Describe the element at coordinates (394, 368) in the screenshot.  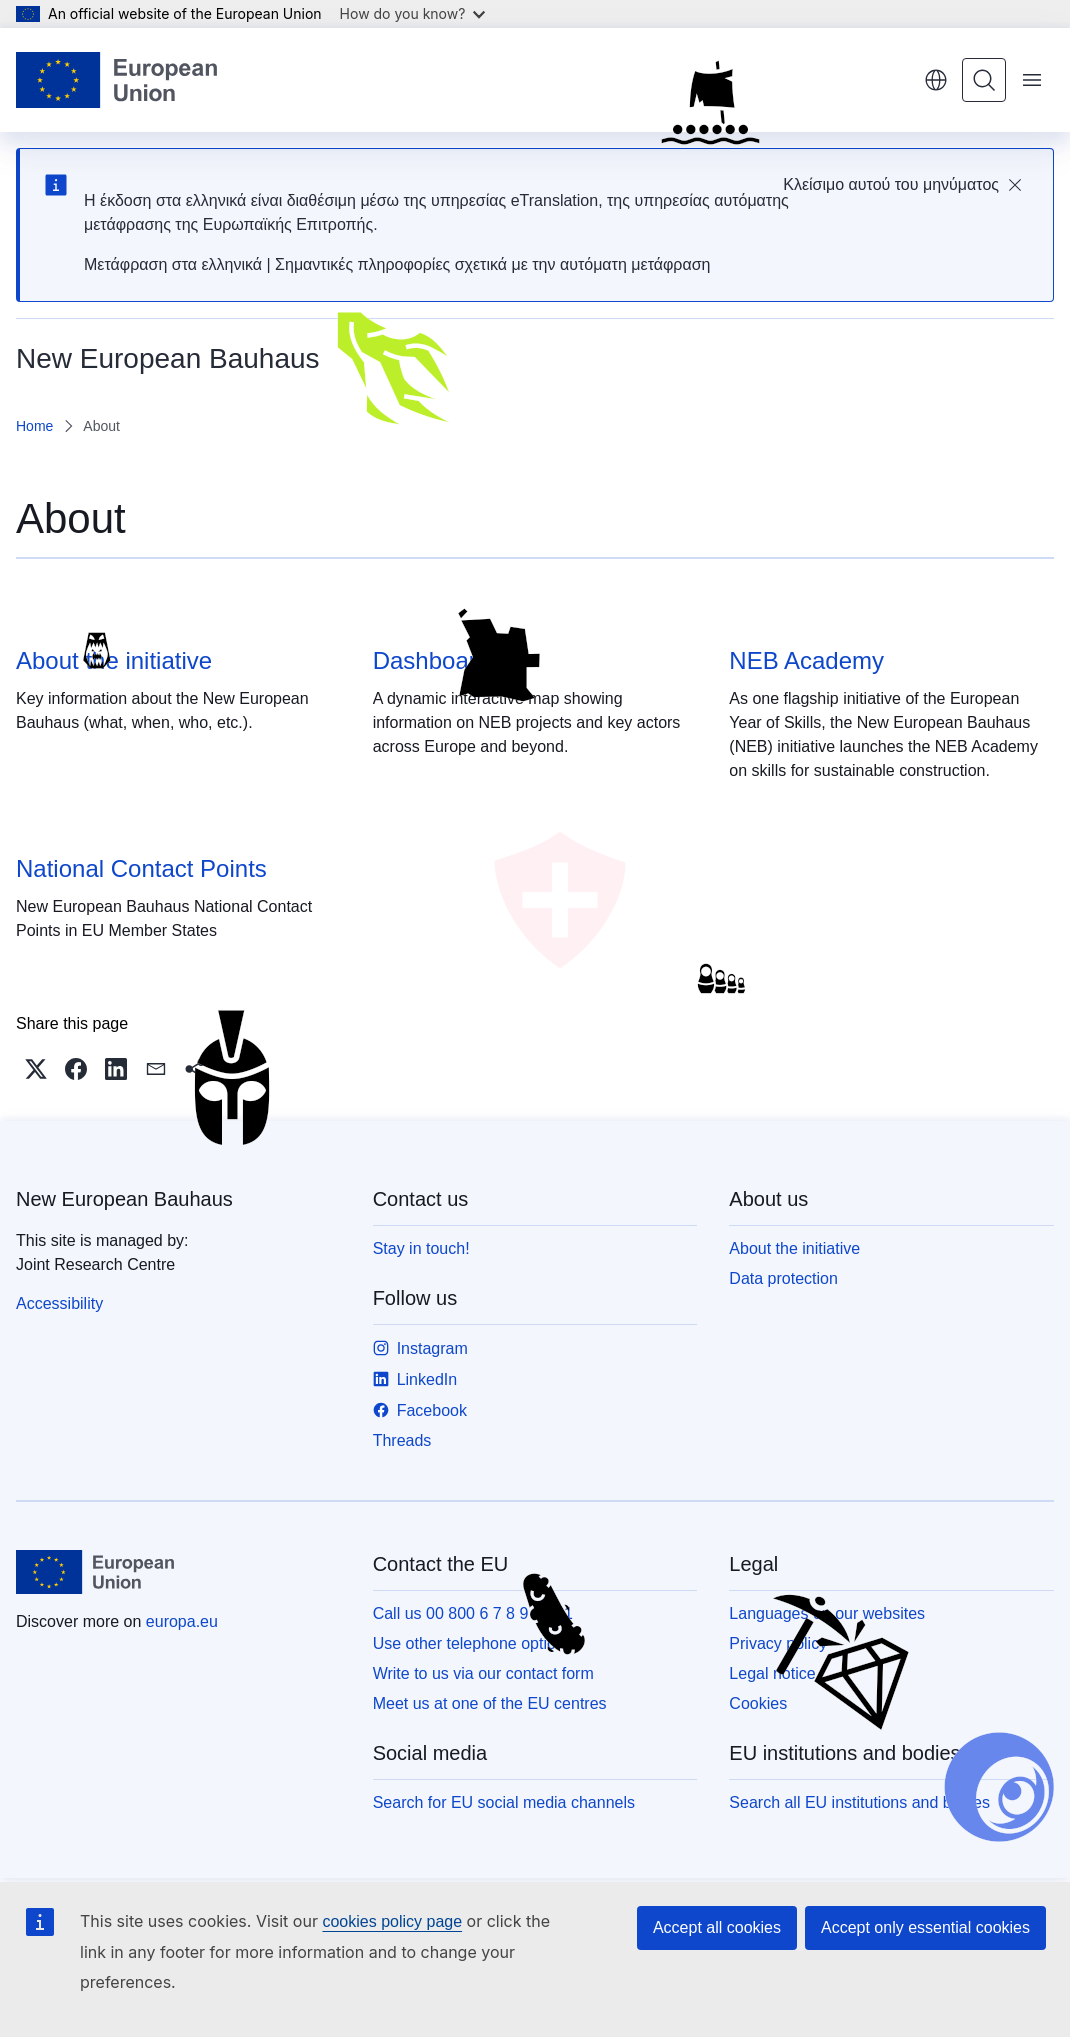
I see `a plant root or organic growth element` at that location.